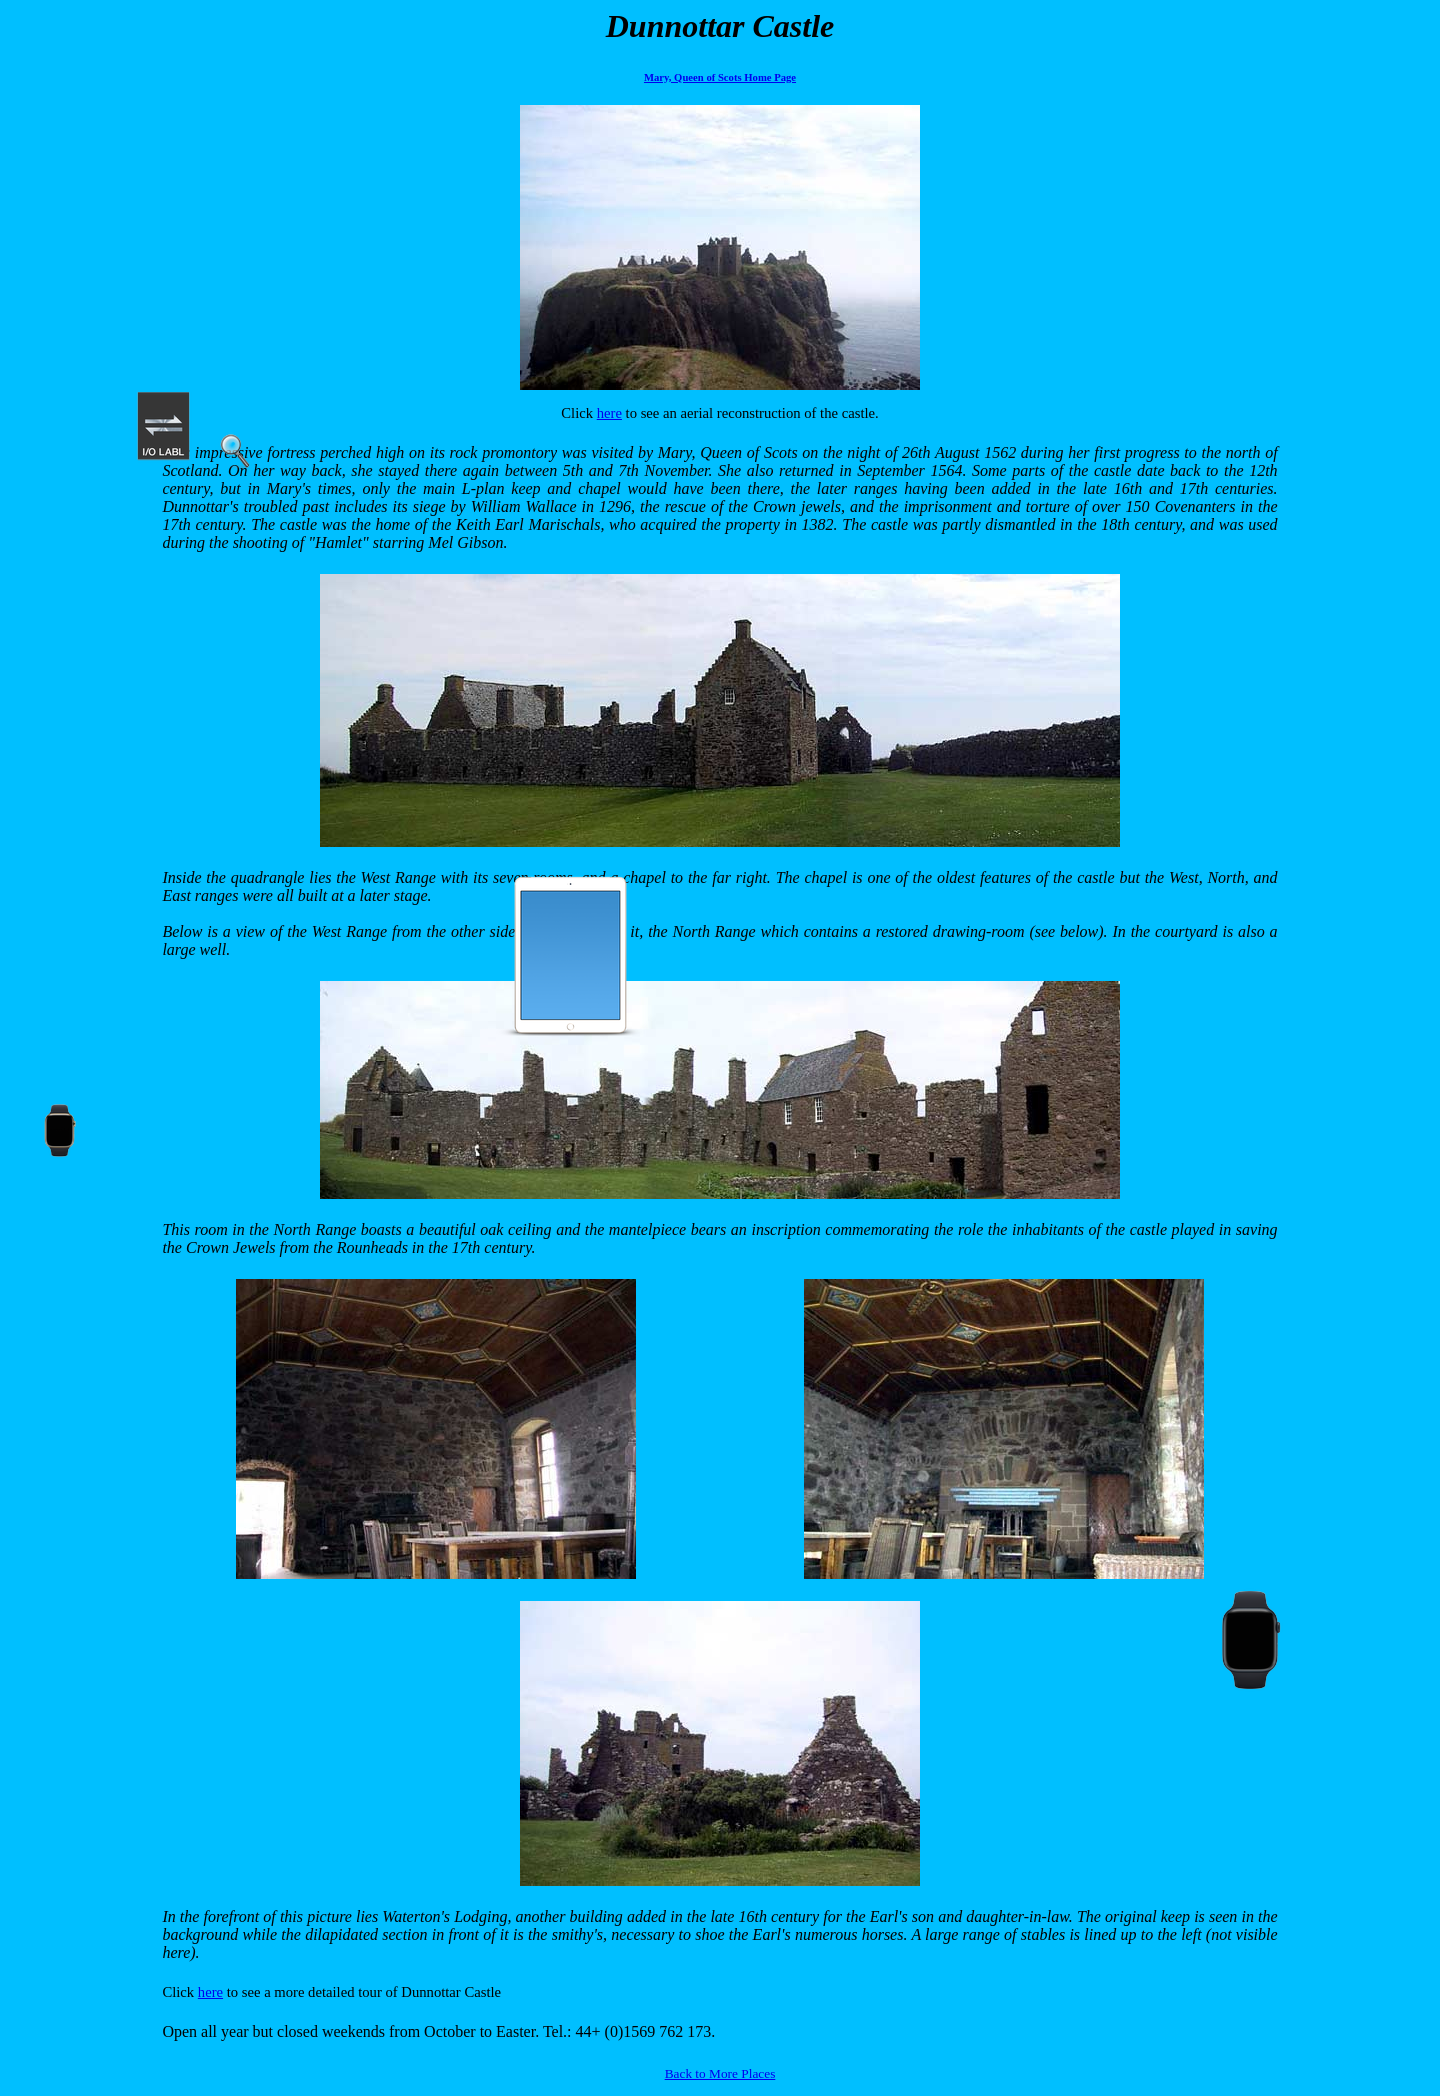 This screenshot has height=2096, width=1440. Describe the element at coordinates (1250, 1640) in the screenshot. I see `apple watch se (2nd generation) device icon` at that location.